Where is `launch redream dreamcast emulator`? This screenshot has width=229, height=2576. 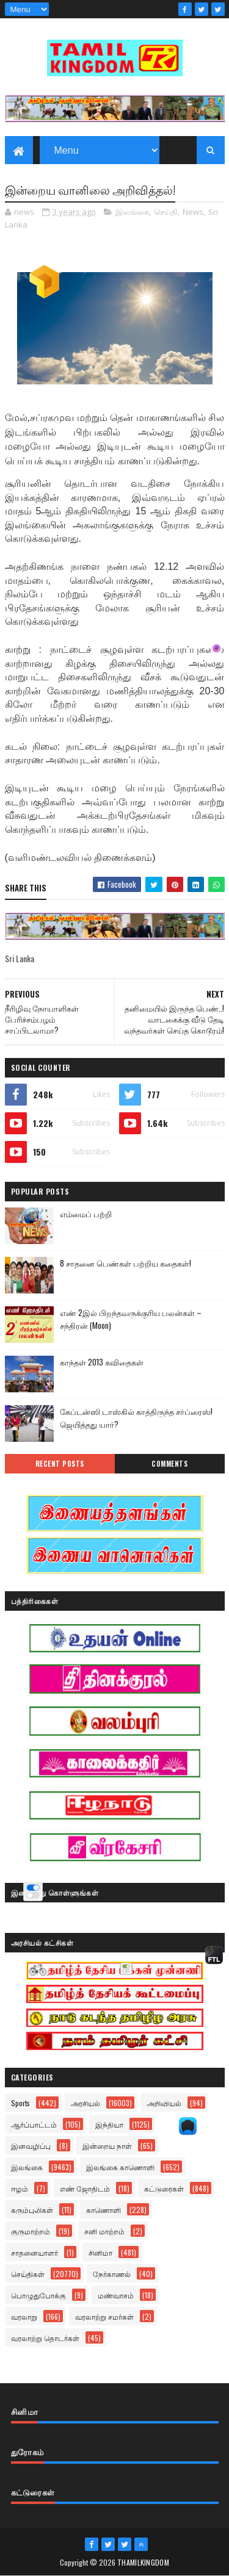 launch redream dreamcast emulator is located at coordinates (187, 2126).